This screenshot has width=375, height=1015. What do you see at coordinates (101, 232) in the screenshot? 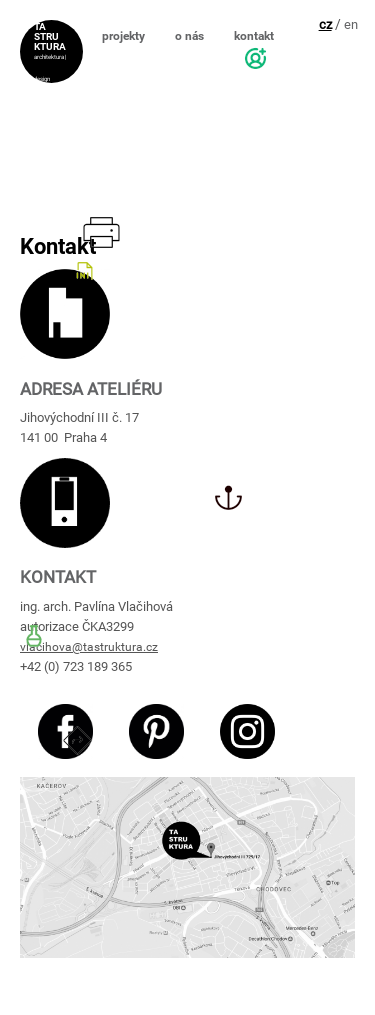
I see `print the current document` at bounding box center [101, 232].